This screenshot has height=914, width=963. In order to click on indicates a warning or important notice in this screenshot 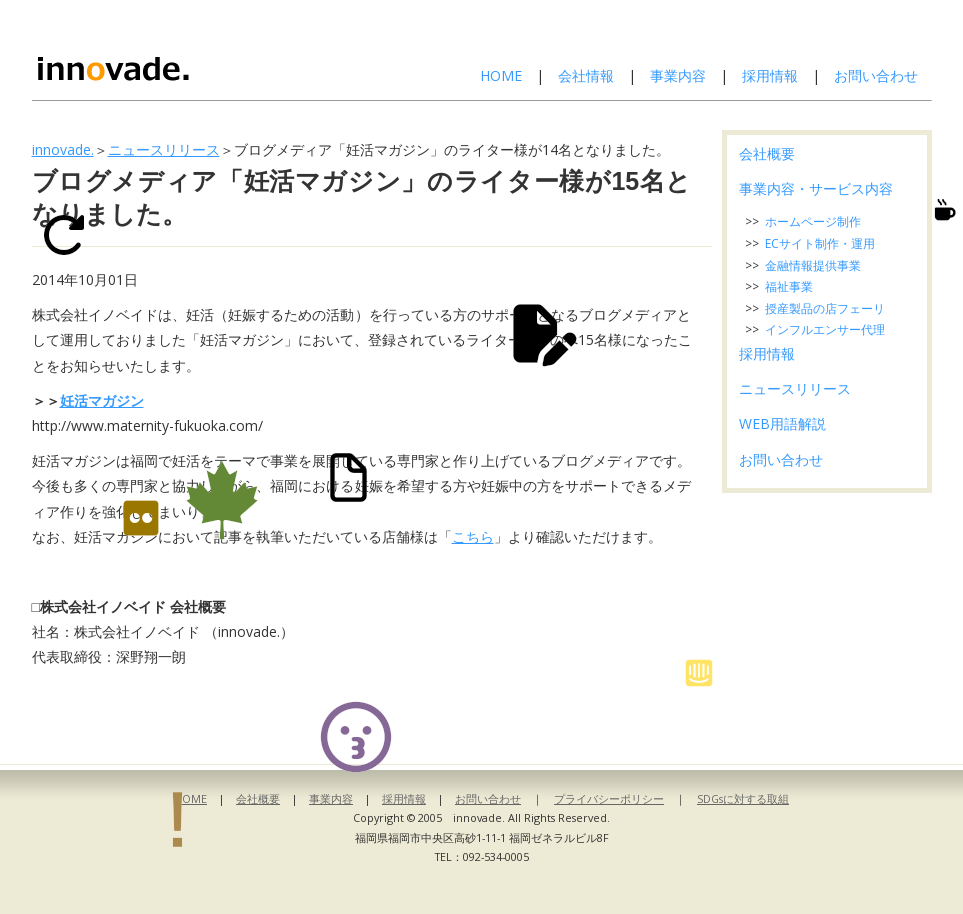, I will do `click(177, 819)`.